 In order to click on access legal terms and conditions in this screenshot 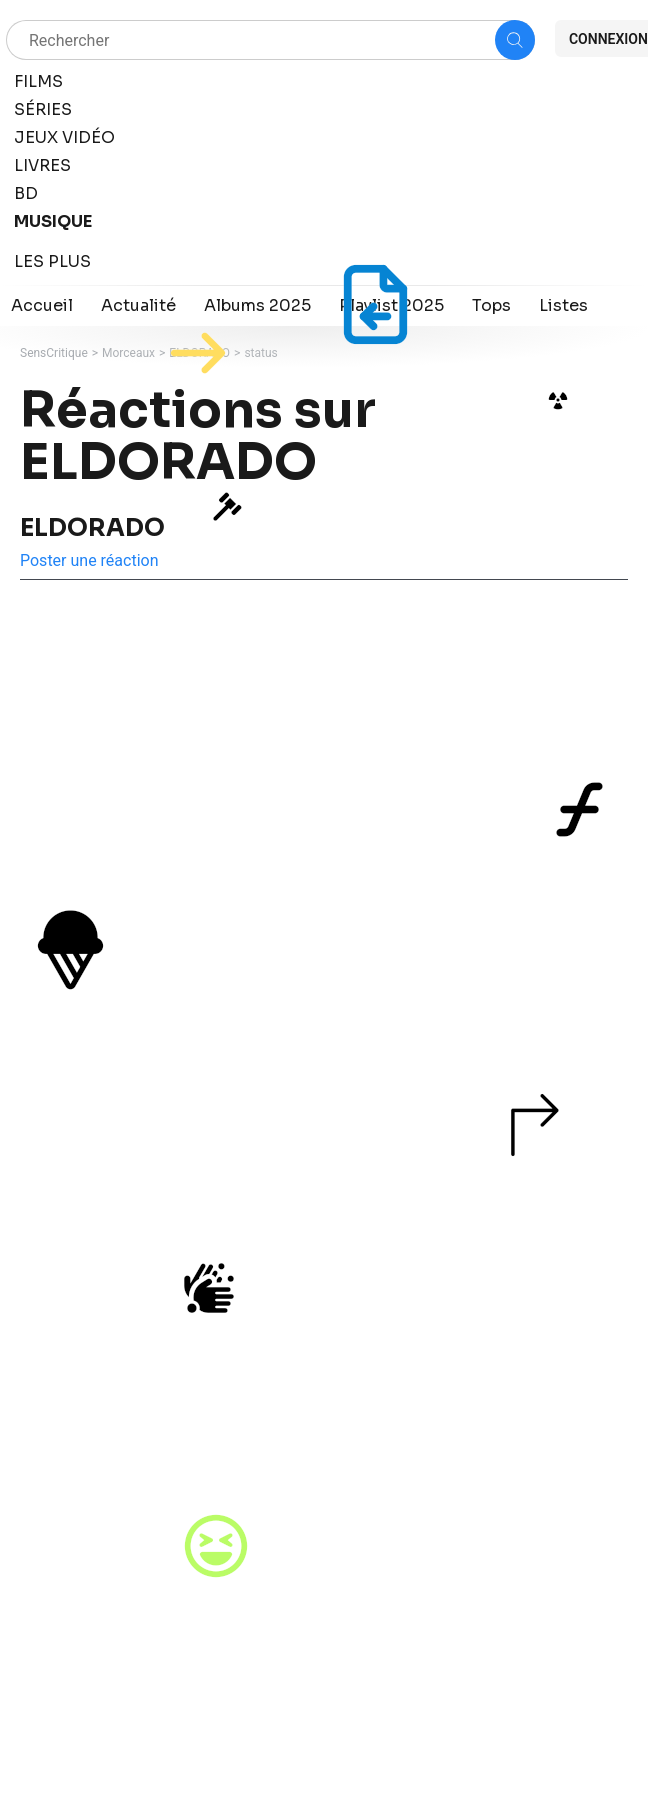, I will do `click(226, 507)`.